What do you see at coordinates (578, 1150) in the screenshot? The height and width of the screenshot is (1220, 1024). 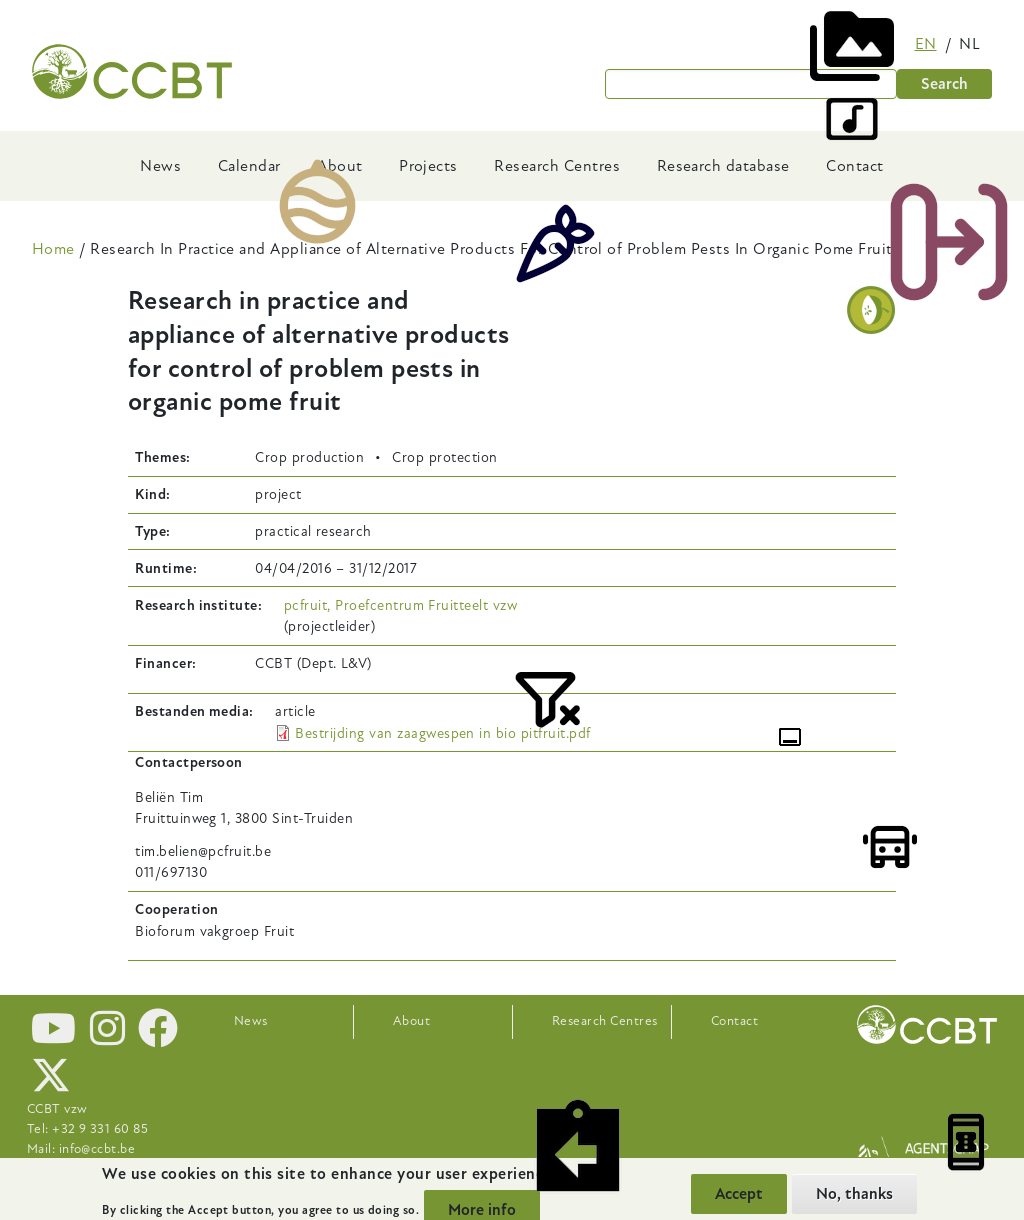 I see `return or send back an assignment` at bounding box center [578, 1150].